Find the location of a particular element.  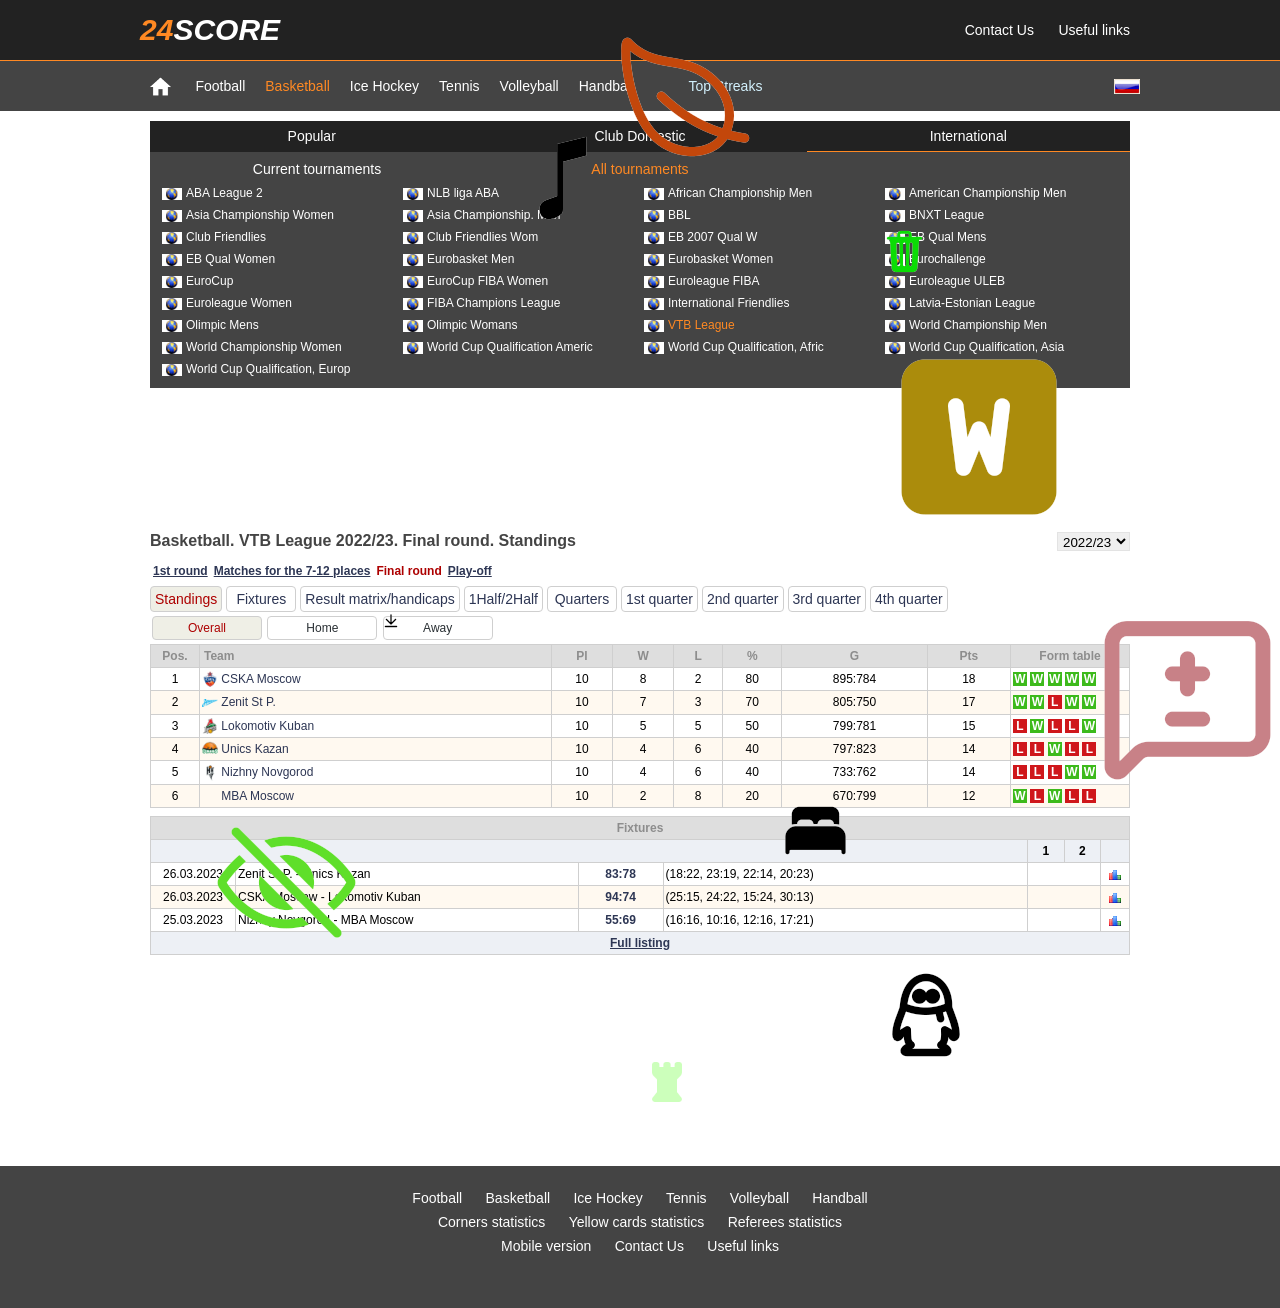

indicates eco-friendly or sustainable option is located at coordinates (685, 97).